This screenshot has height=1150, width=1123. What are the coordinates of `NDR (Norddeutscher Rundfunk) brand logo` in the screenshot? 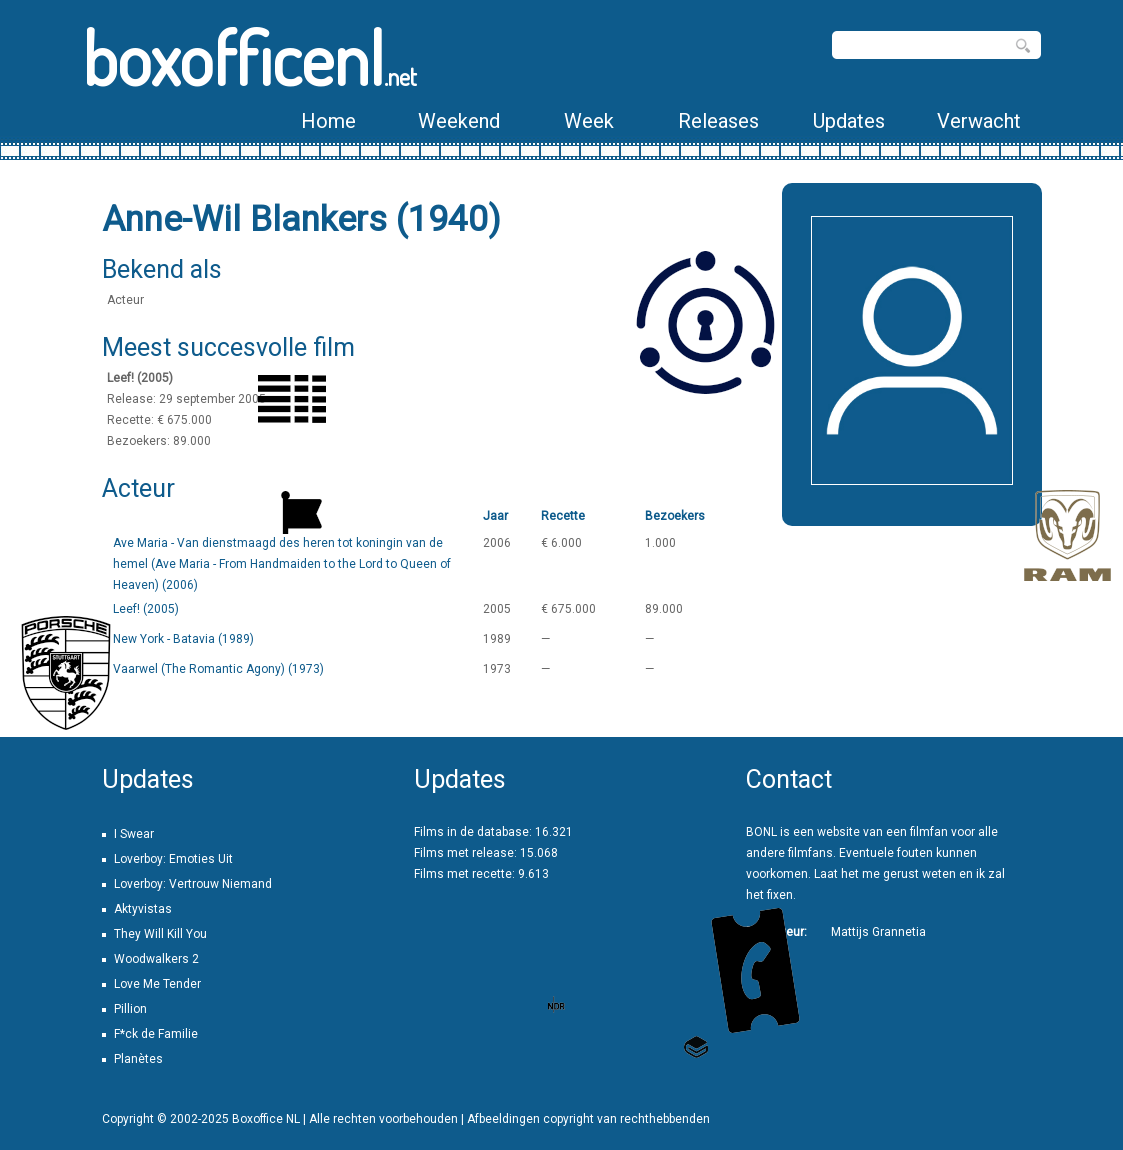 It's located at (556, 1004).